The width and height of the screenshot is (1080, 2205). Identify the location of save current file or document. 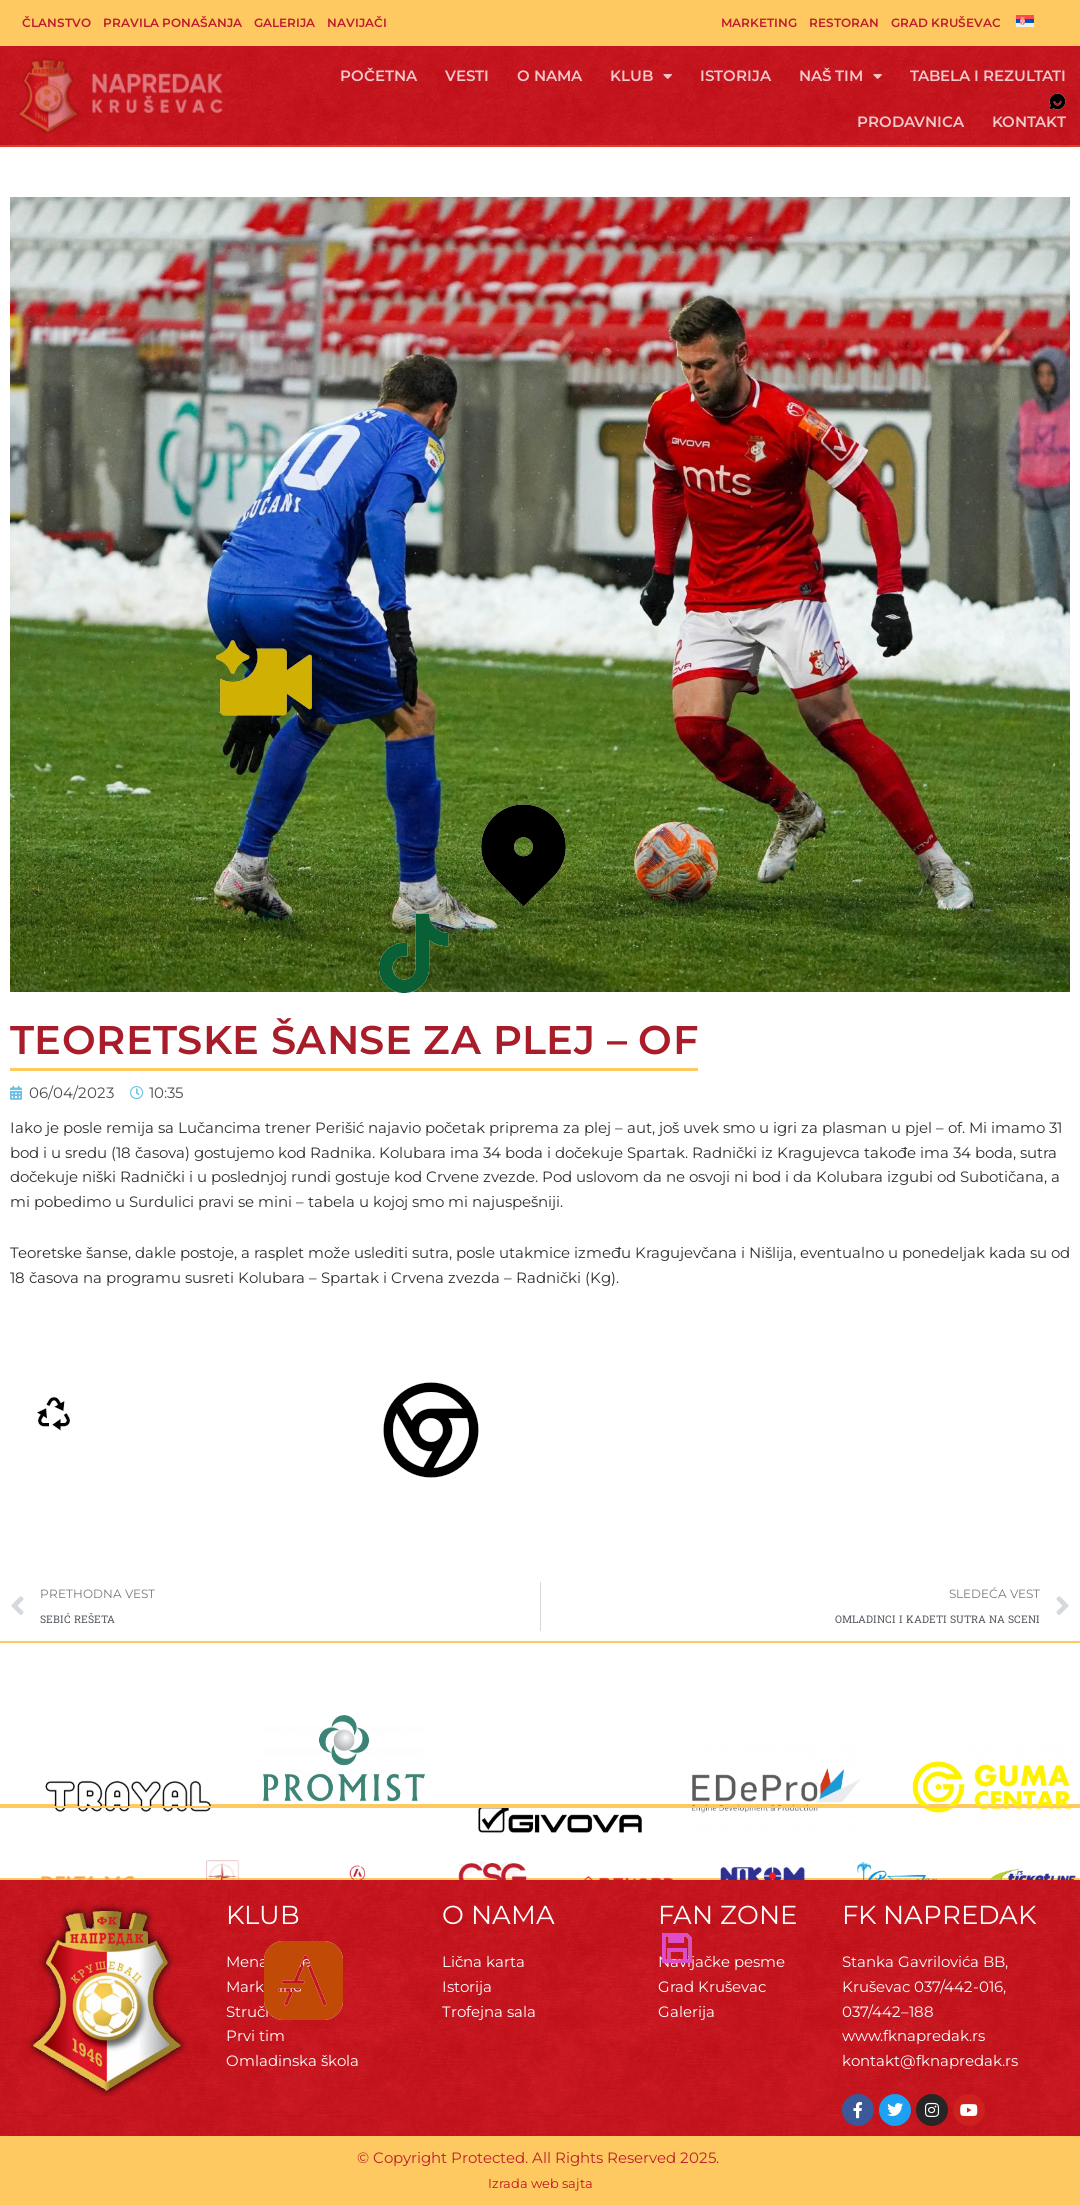
(677, 1948).